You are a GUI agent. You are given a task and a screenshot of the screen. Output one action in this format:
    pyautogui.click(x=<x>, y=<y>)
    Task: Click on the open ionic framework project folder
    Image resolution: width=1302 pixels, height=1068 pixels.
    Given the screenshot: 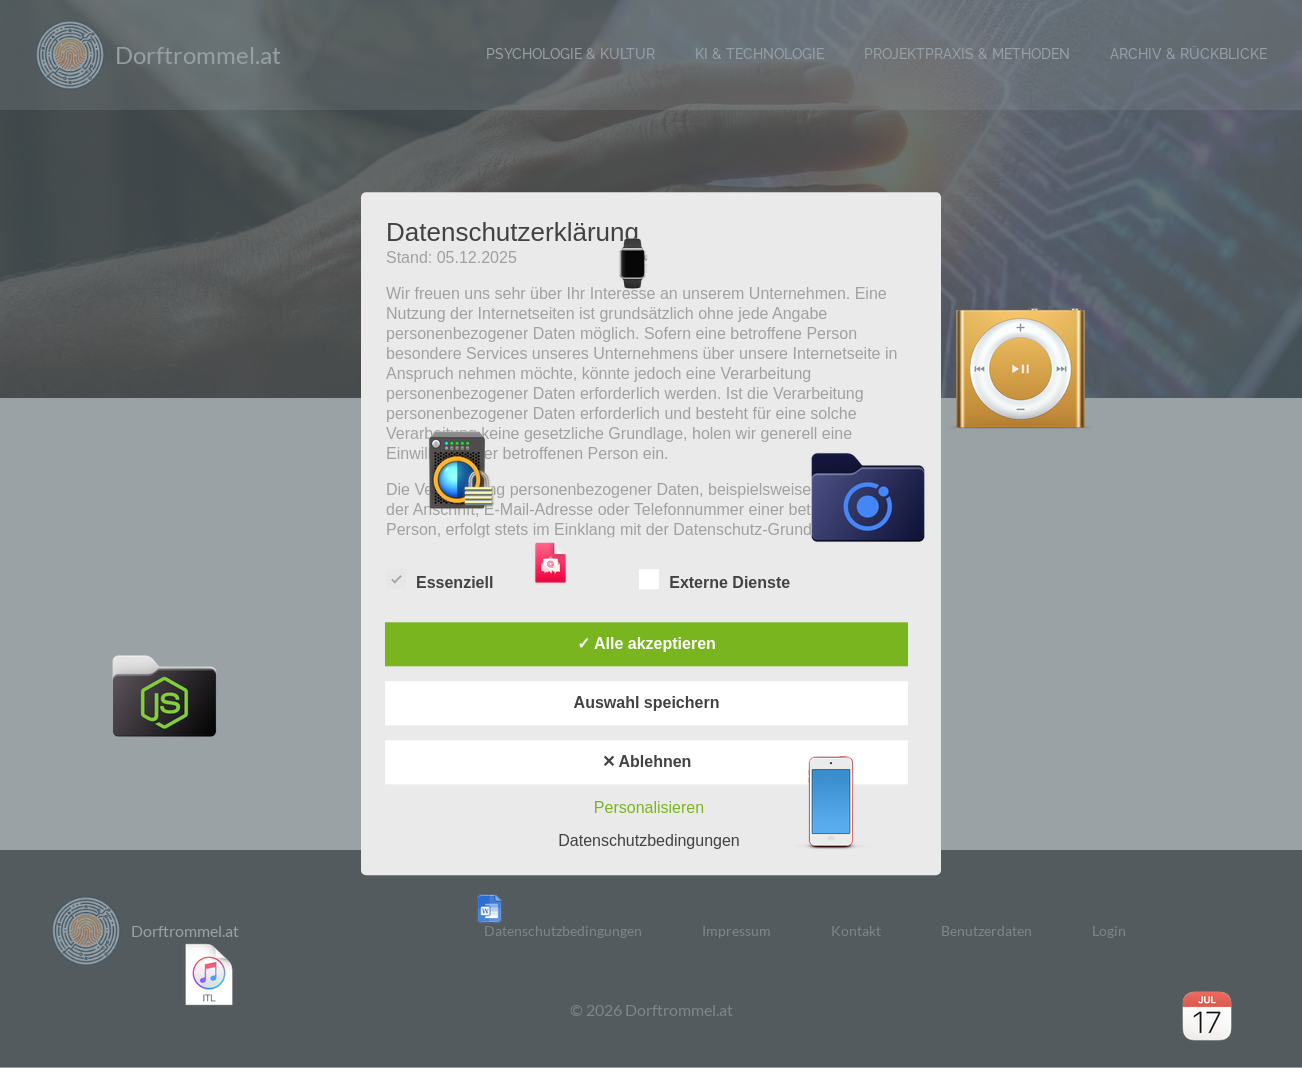 What is the action you would take?
    pyautogui.click(x=867, y=500)
    